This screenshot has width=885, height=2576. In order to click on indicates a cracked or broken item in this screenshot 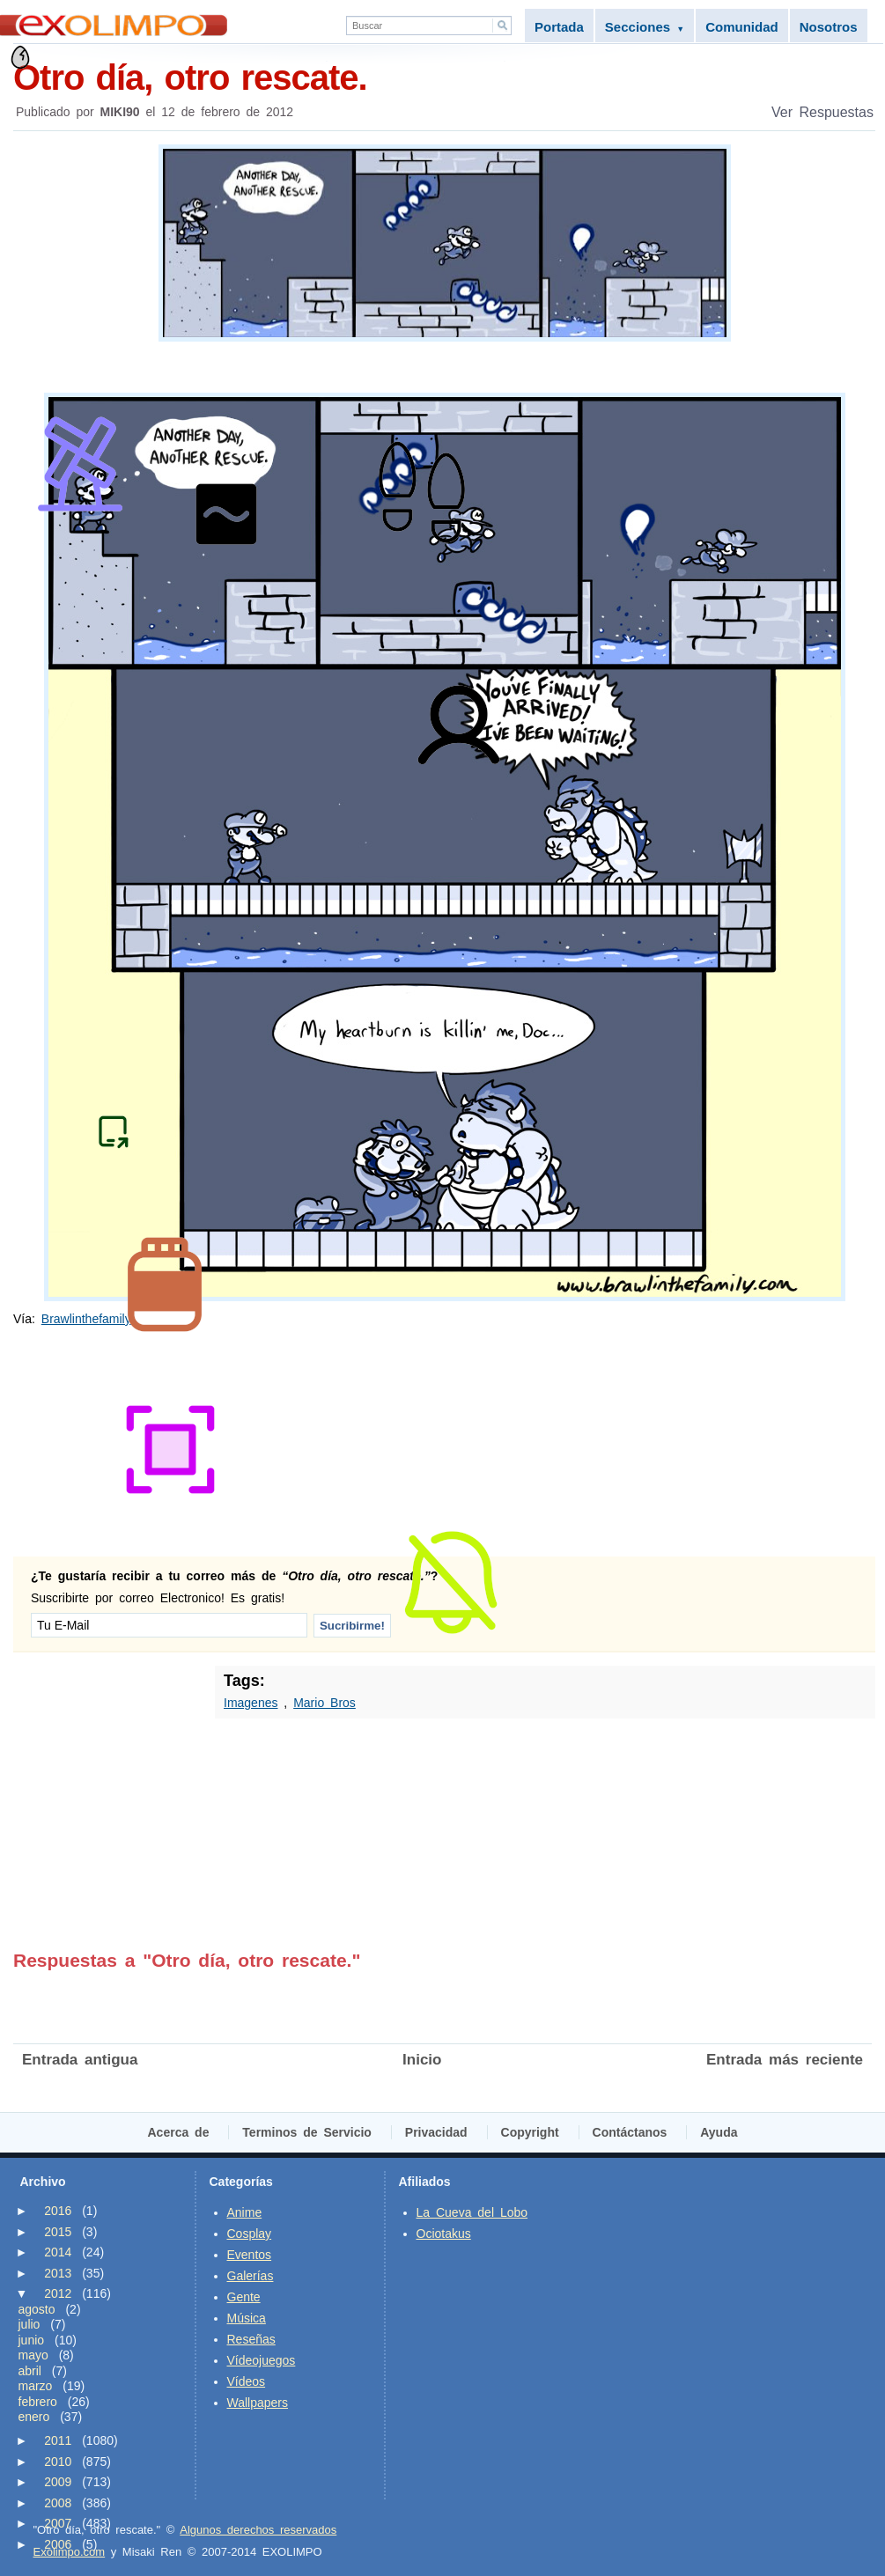, I will do `click(20, 57)`.